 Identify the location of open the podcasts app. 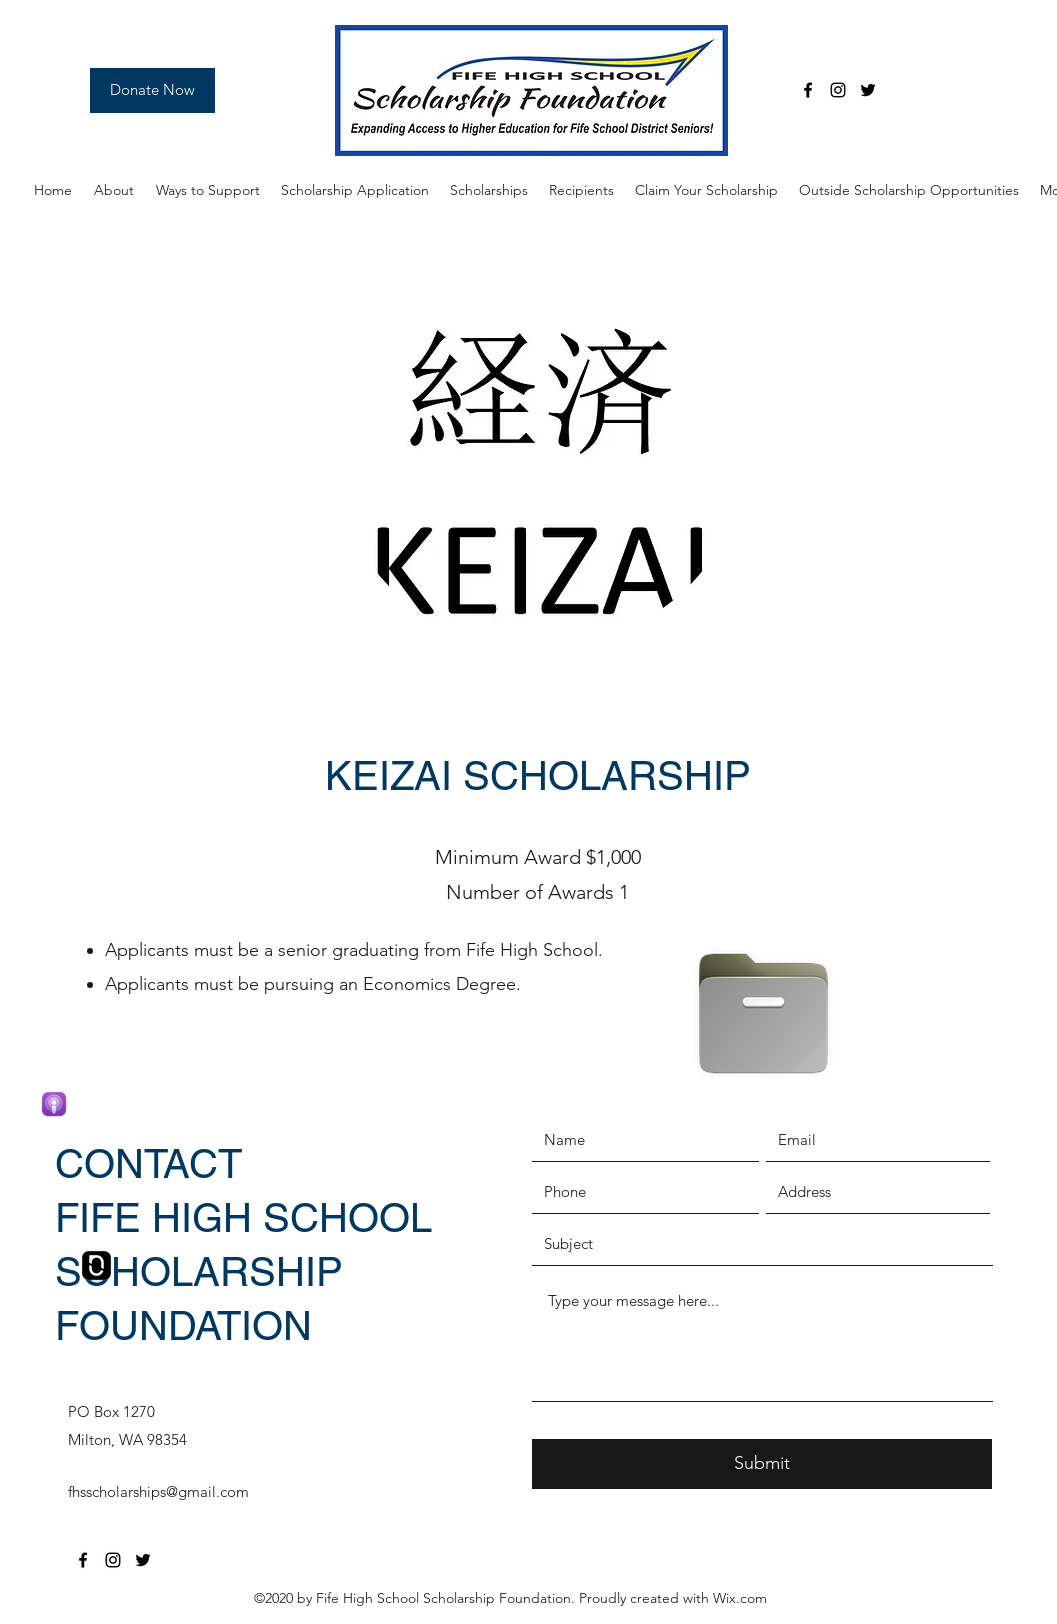
(54, 1104).